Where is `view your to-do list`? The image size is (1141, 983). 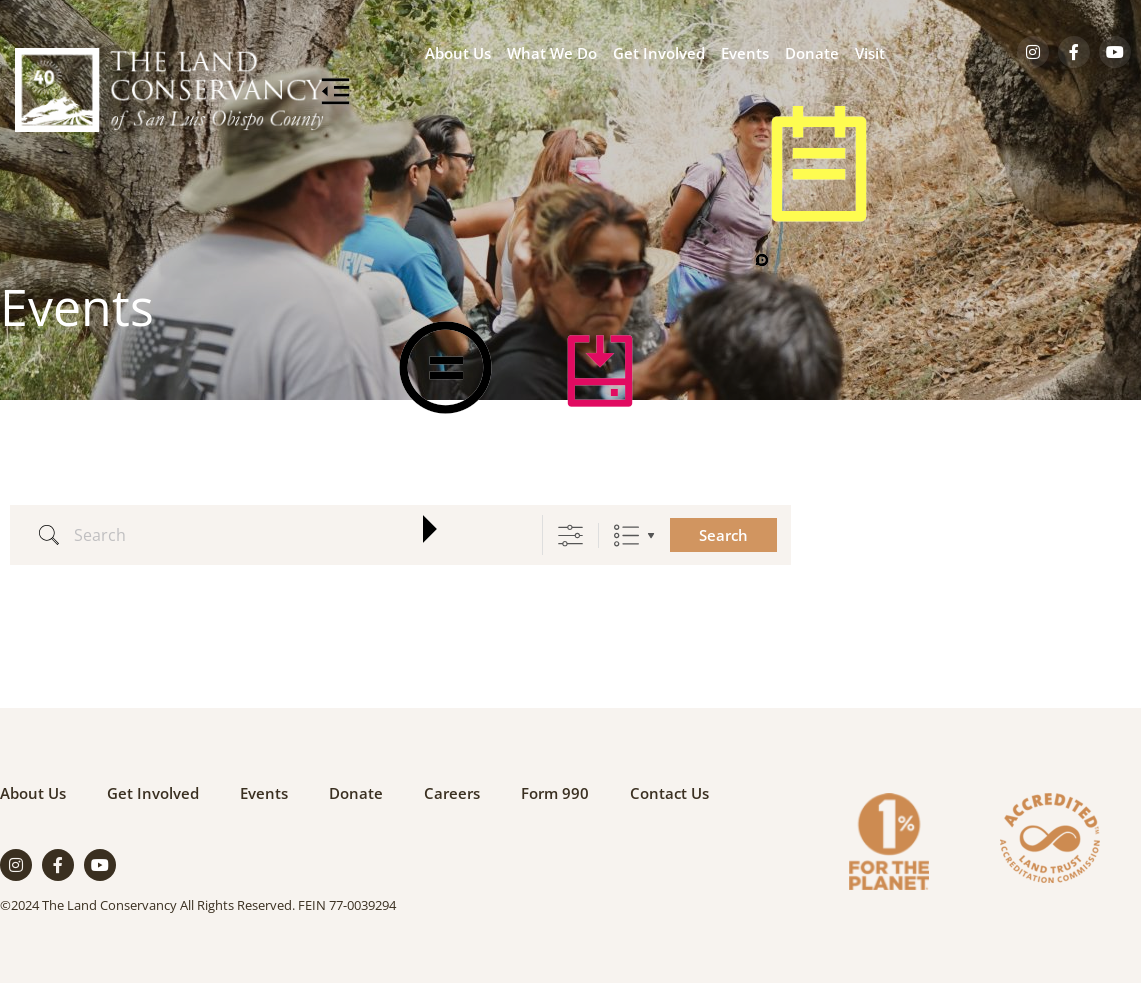 view your to-do list is located at coordinates (819, 169).